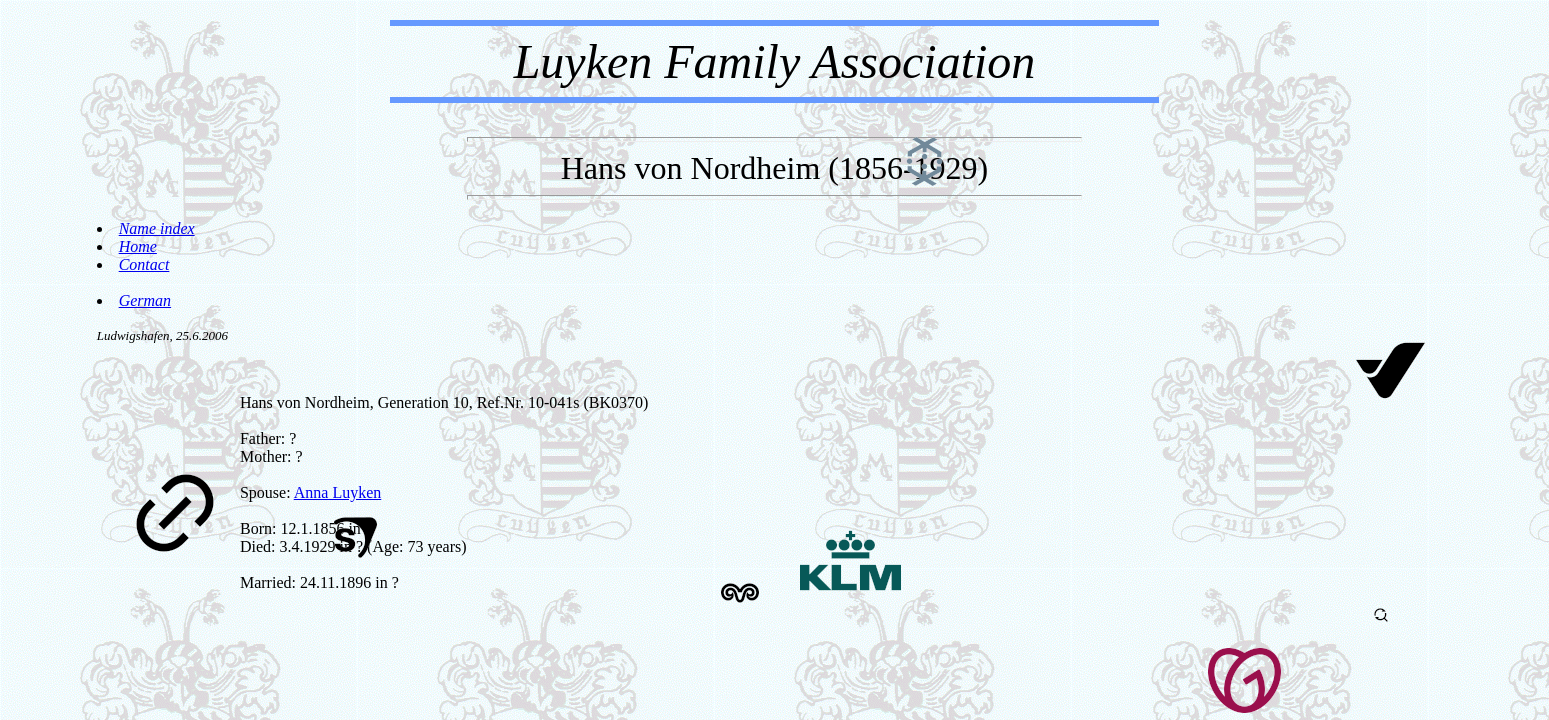  Describe the element at coordinates (1244, 680) in the screenshot. I see `visit GoDaddy website or services` at that location.